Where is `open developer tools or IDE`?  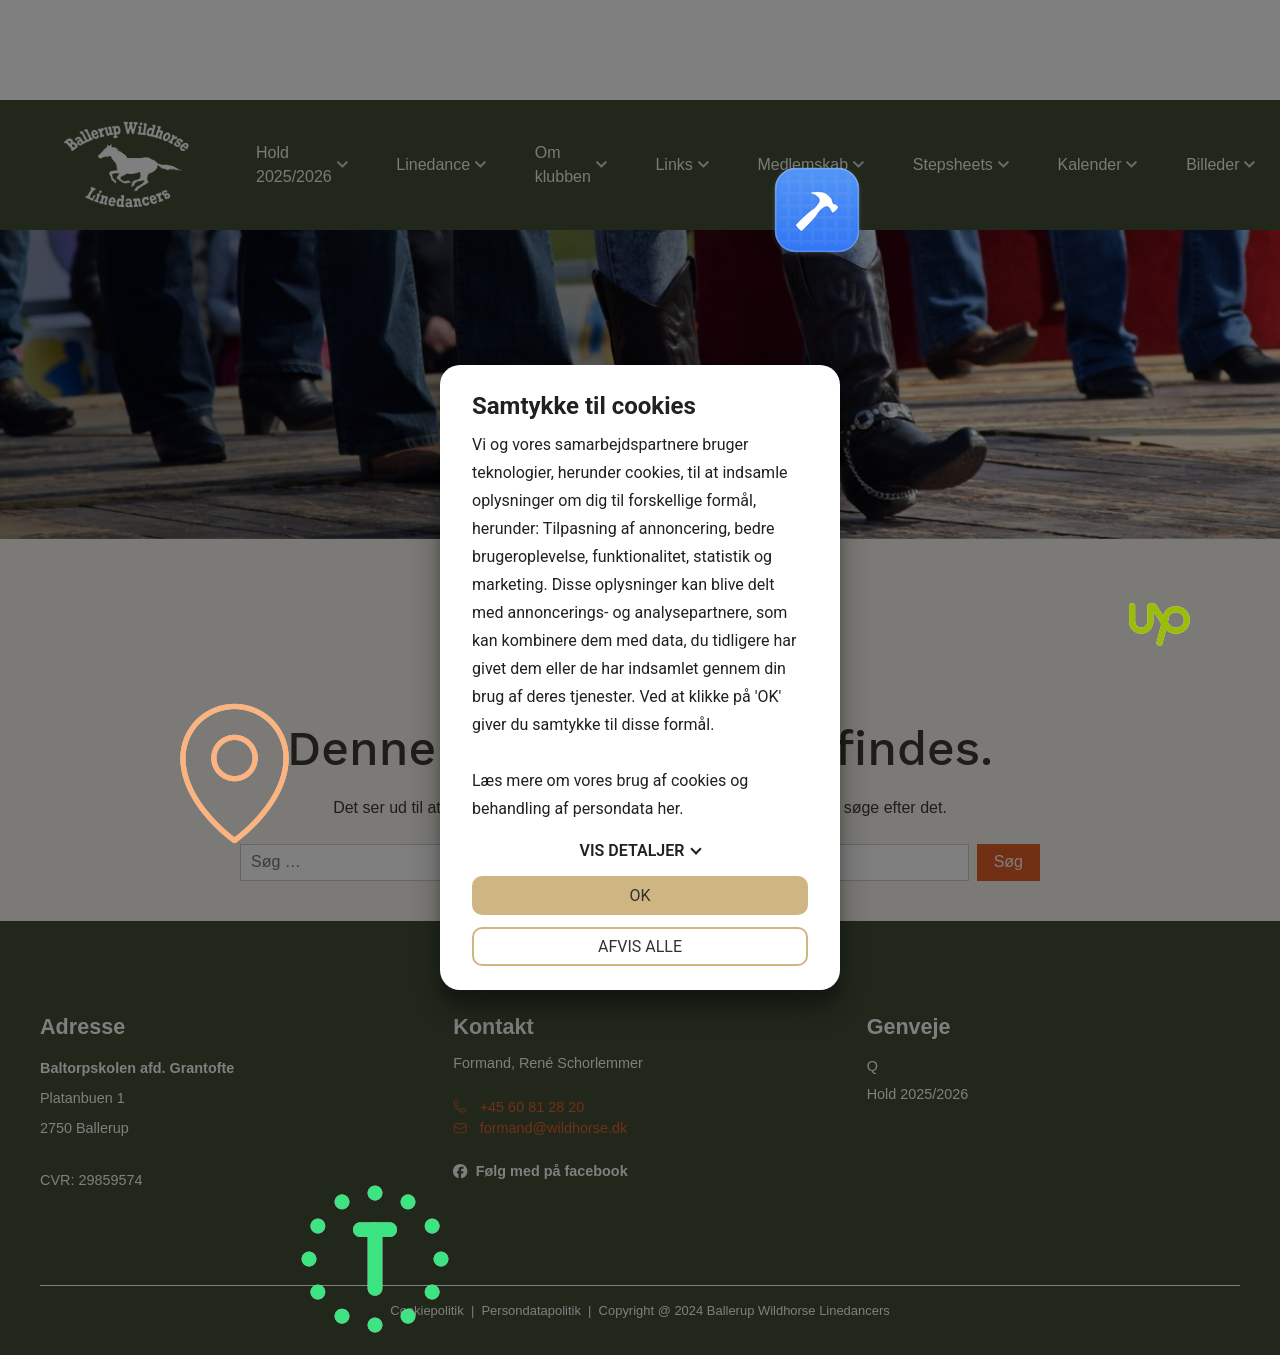
open developer tools or IDE is located at coordinates (817, 210).